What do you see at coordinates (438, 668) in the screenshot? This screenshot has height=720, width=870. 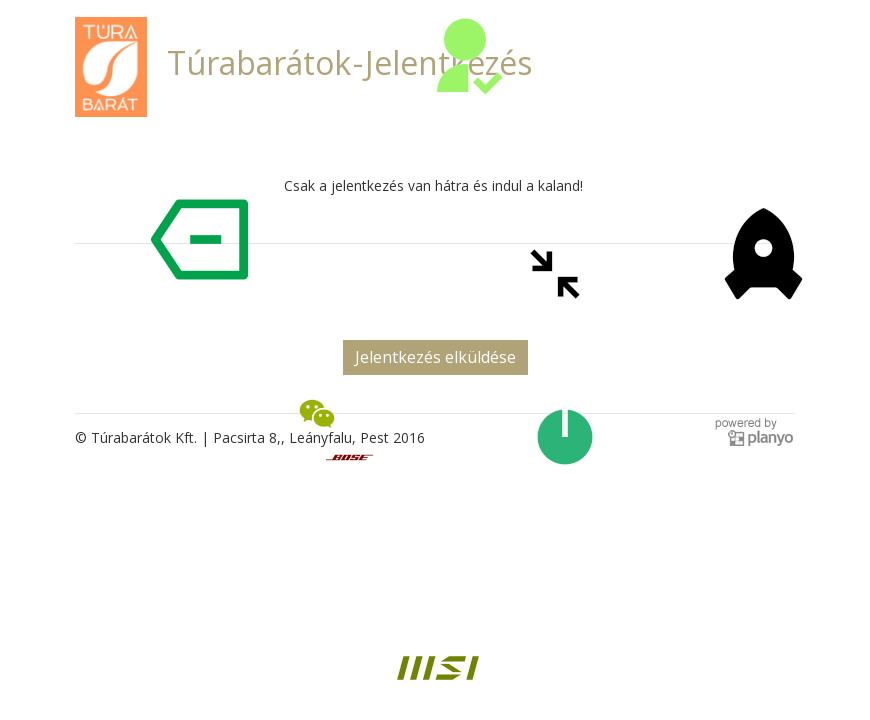 I see `MSI Business brand logo` at bounding box center [438, 668].